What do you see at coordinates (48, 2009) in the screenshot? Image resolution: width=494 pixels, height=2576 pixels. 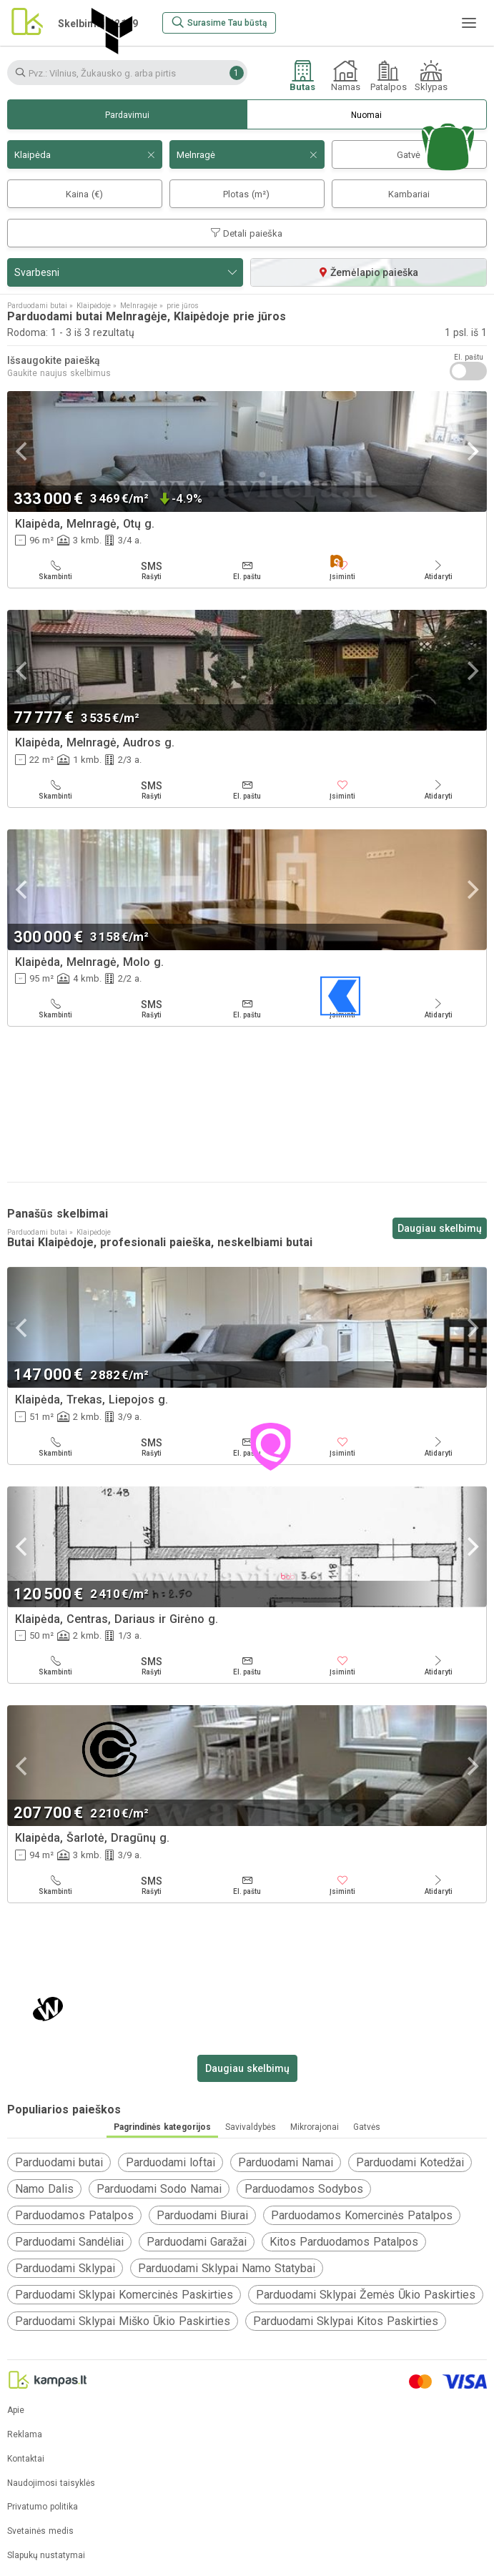 I see `visit weasyl artist community website` at bounding box center [48, 2009].